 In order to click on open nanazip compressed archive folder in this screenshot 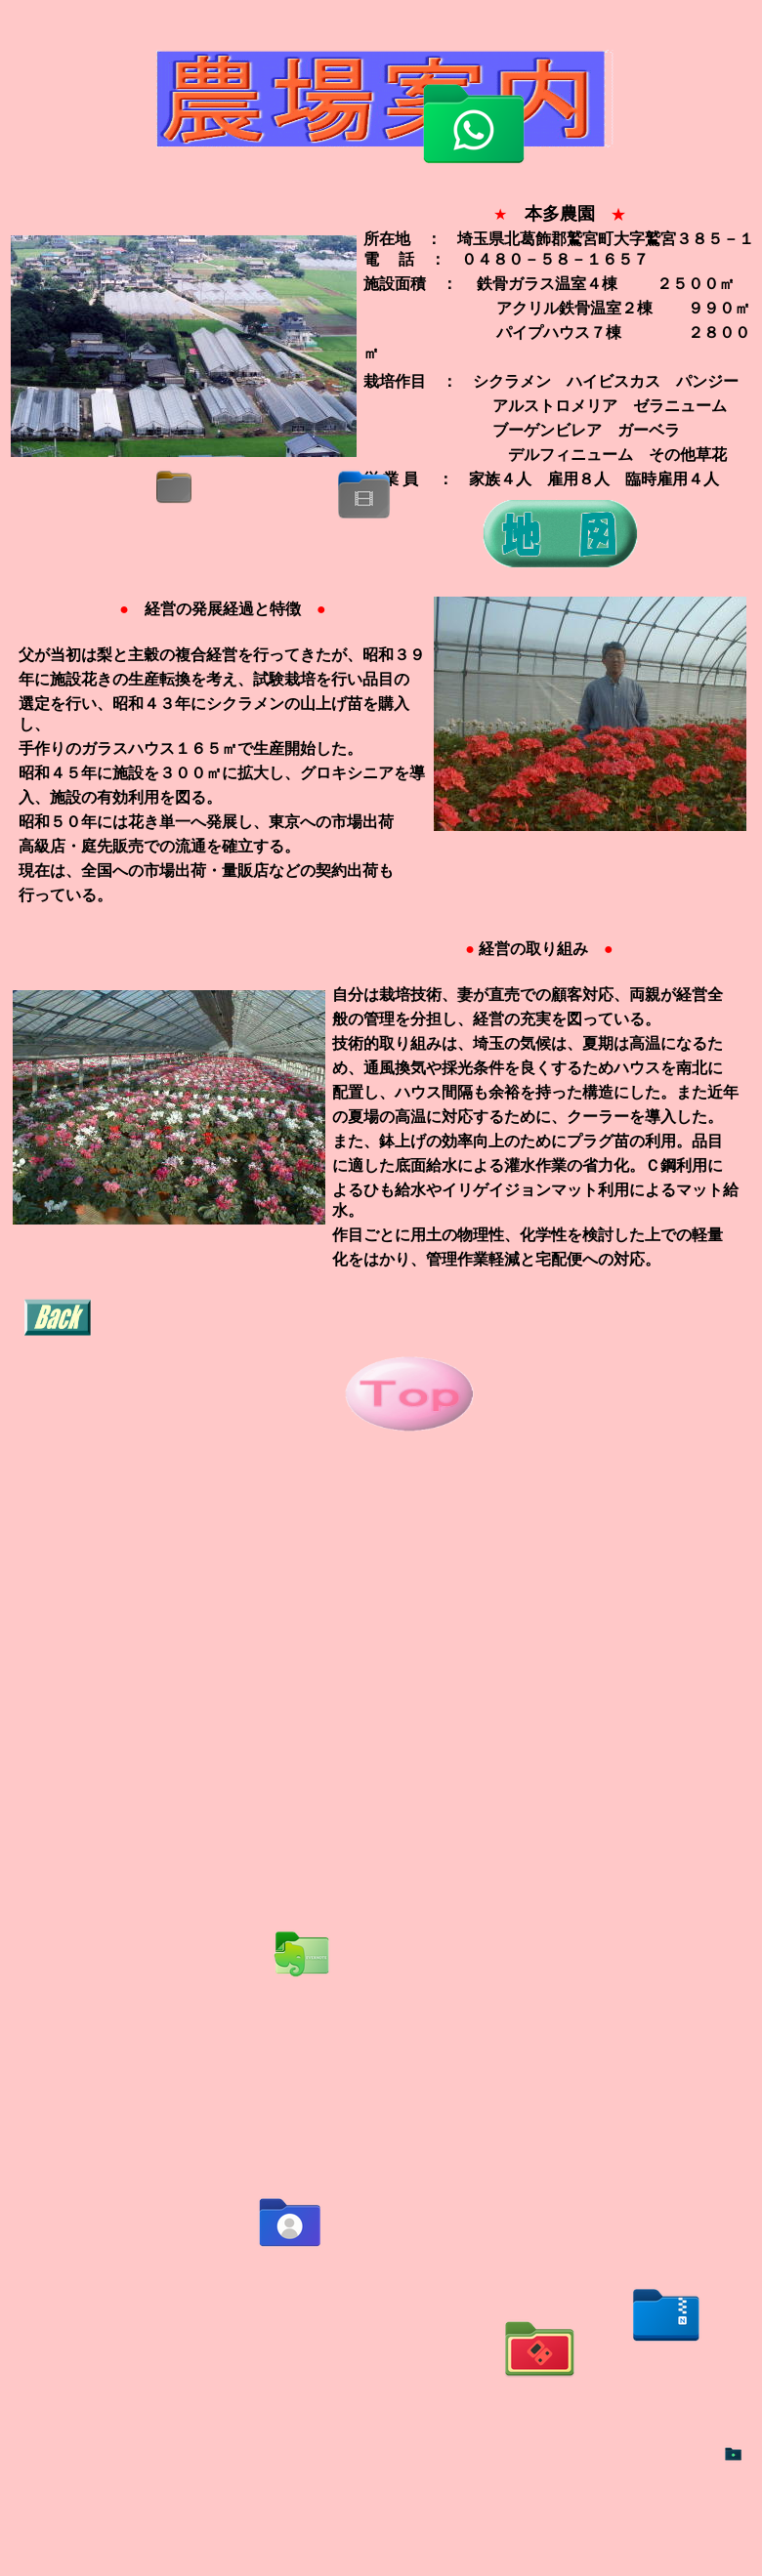, I will do `click(665, 2316)`.